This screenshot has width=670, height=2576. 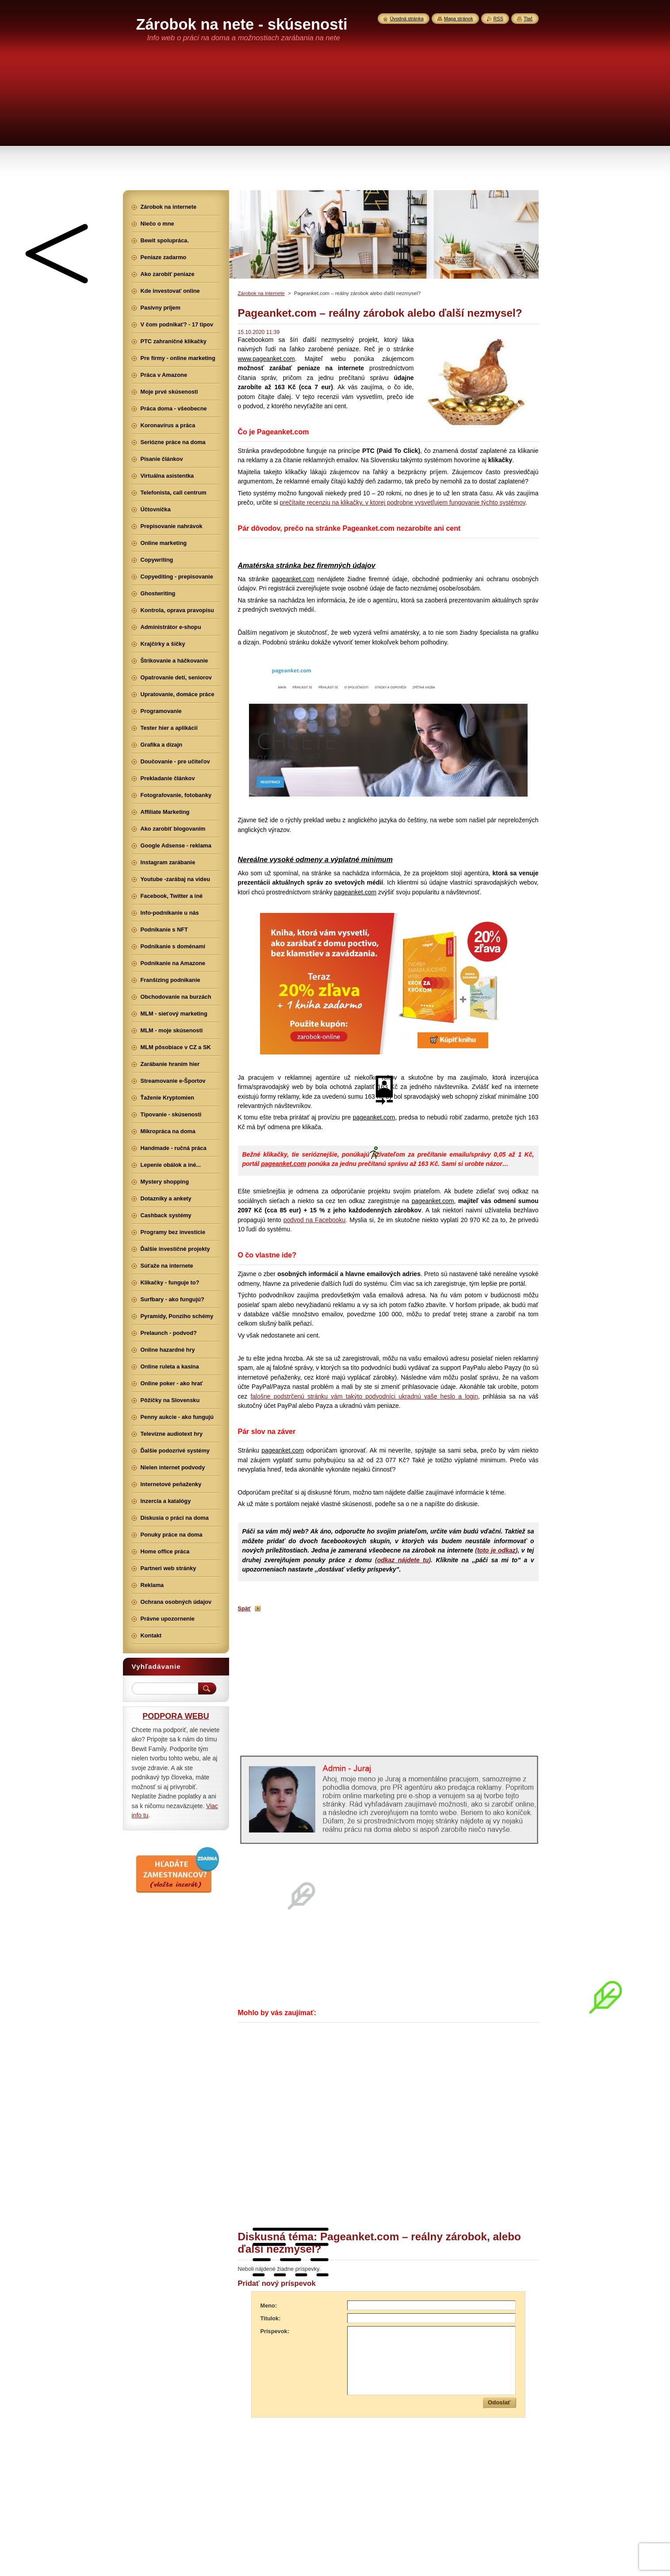 I want to click on compose a new message or note, so click(x=605, y=1998).